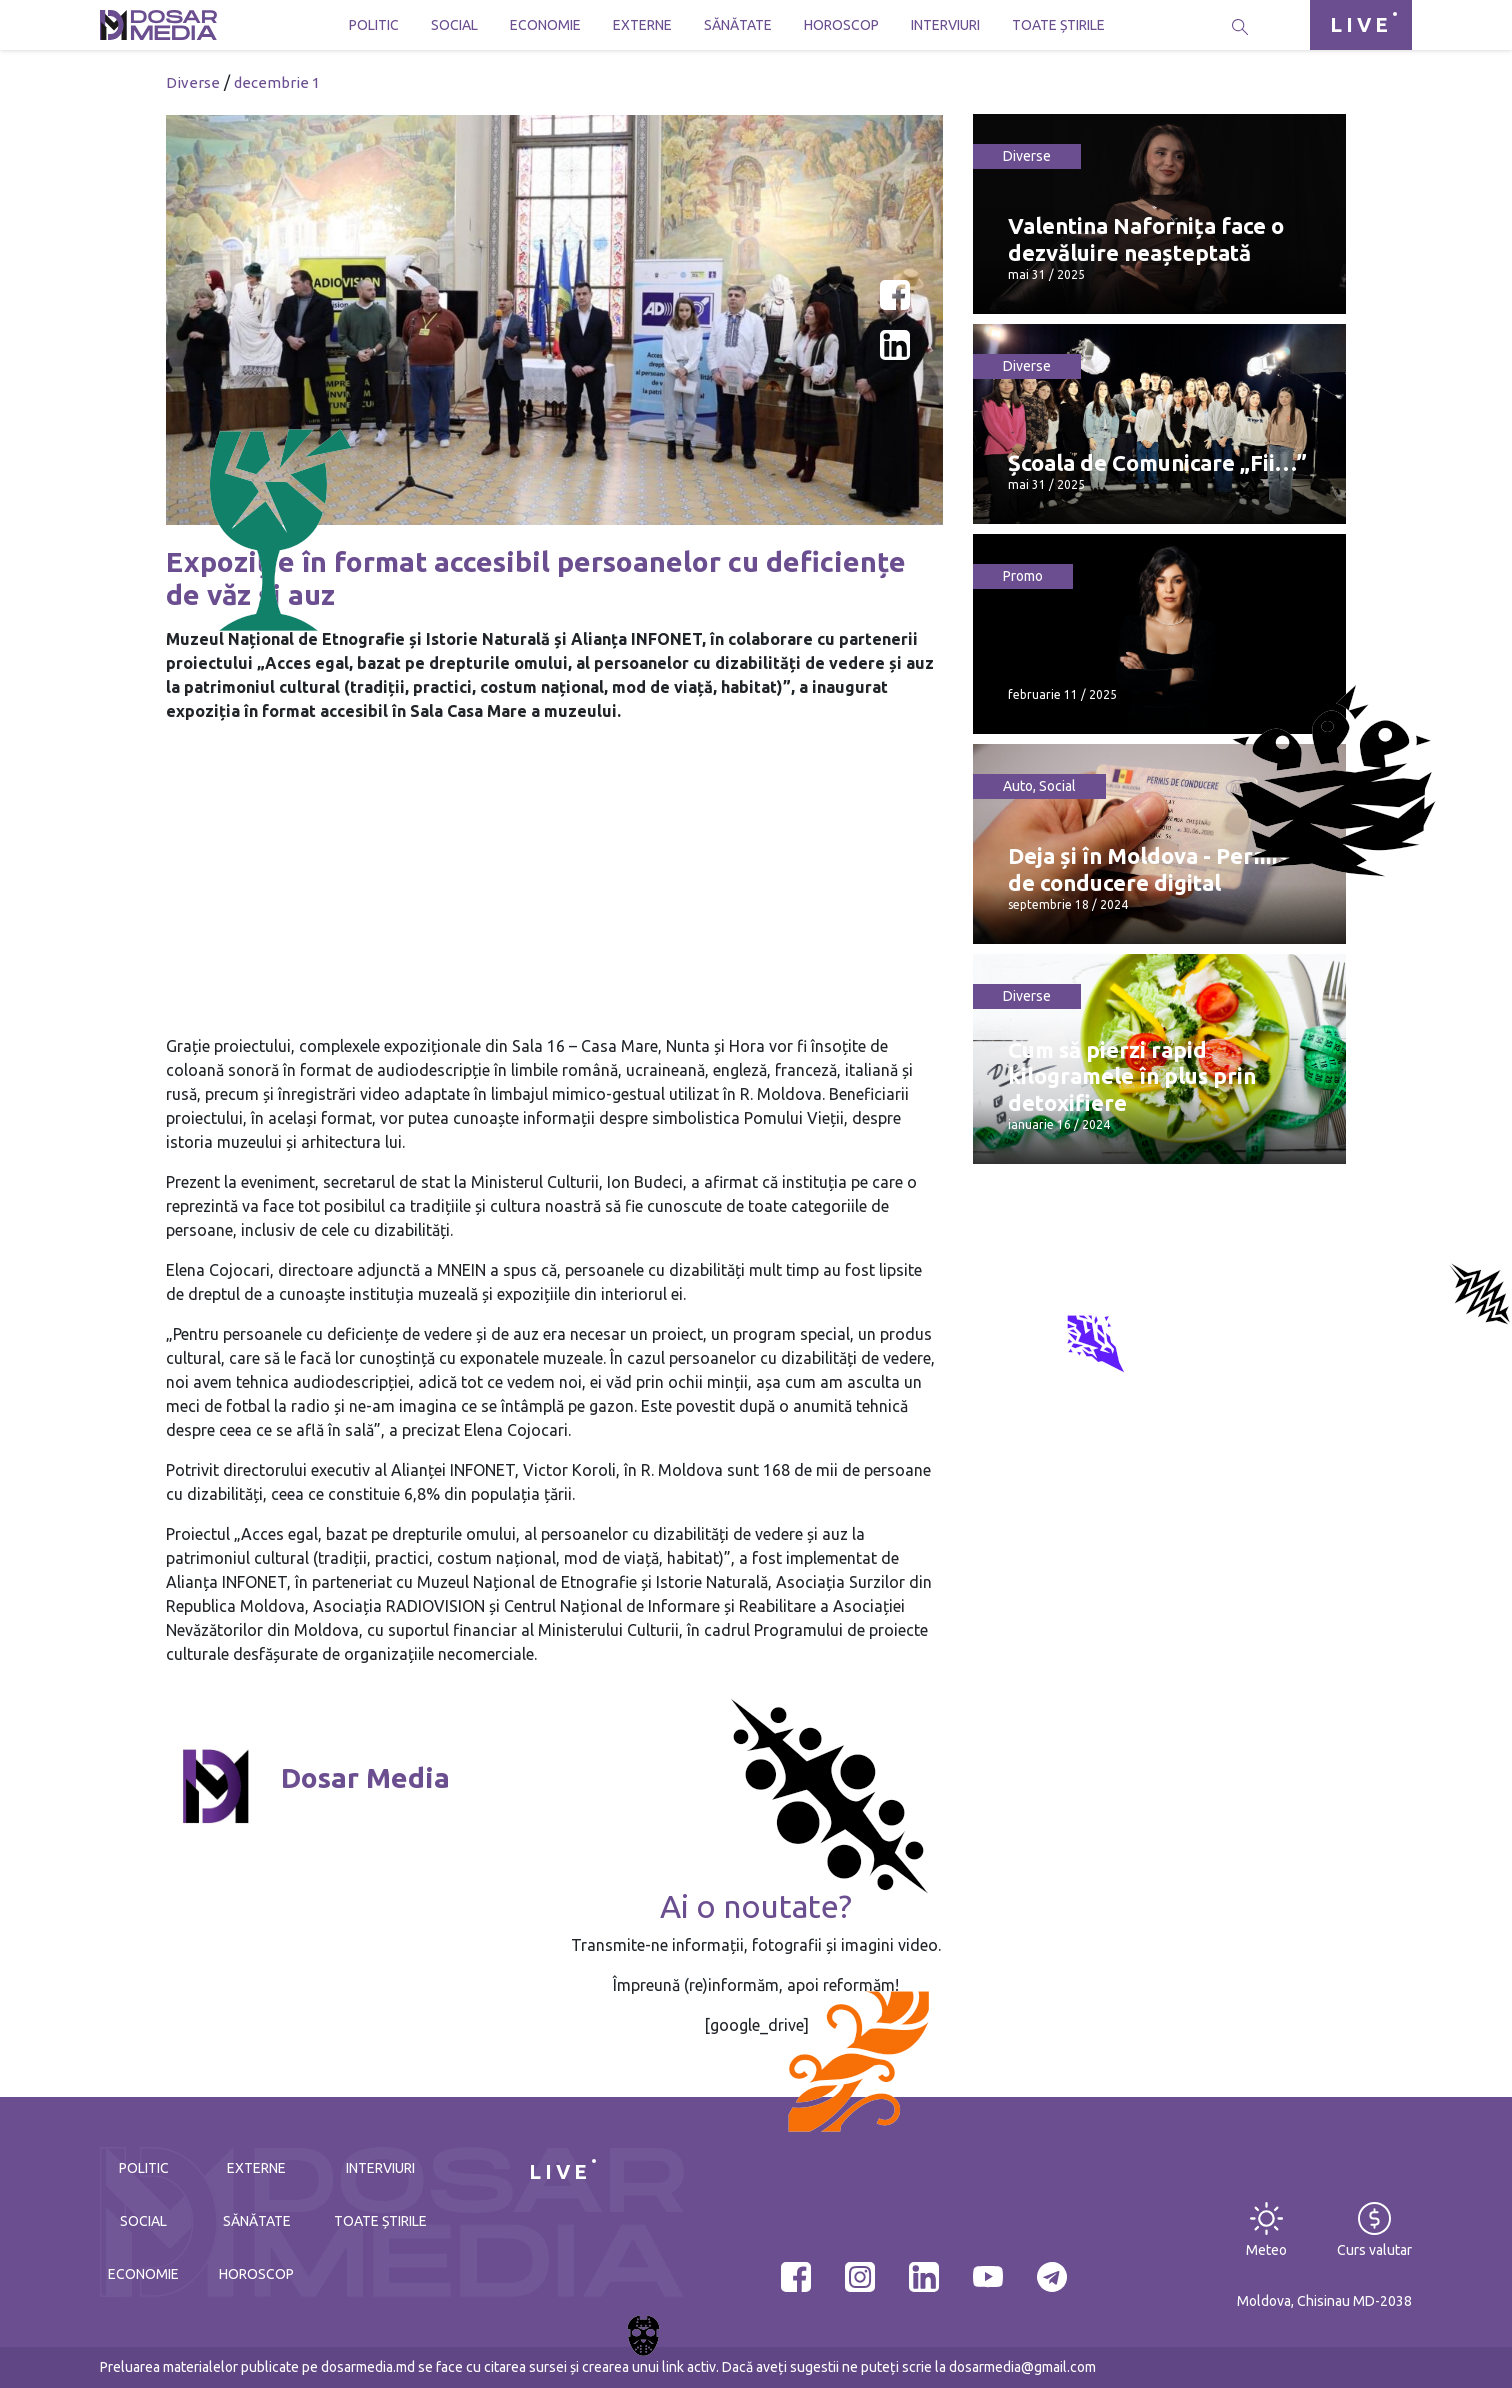 The height and width of the screenshot is (2388, 1512). What do you see at coordinates (858, 2061) in the screenshot?
I see `decorative plant or nature-themed game element` at bounding box center [858, 2061].